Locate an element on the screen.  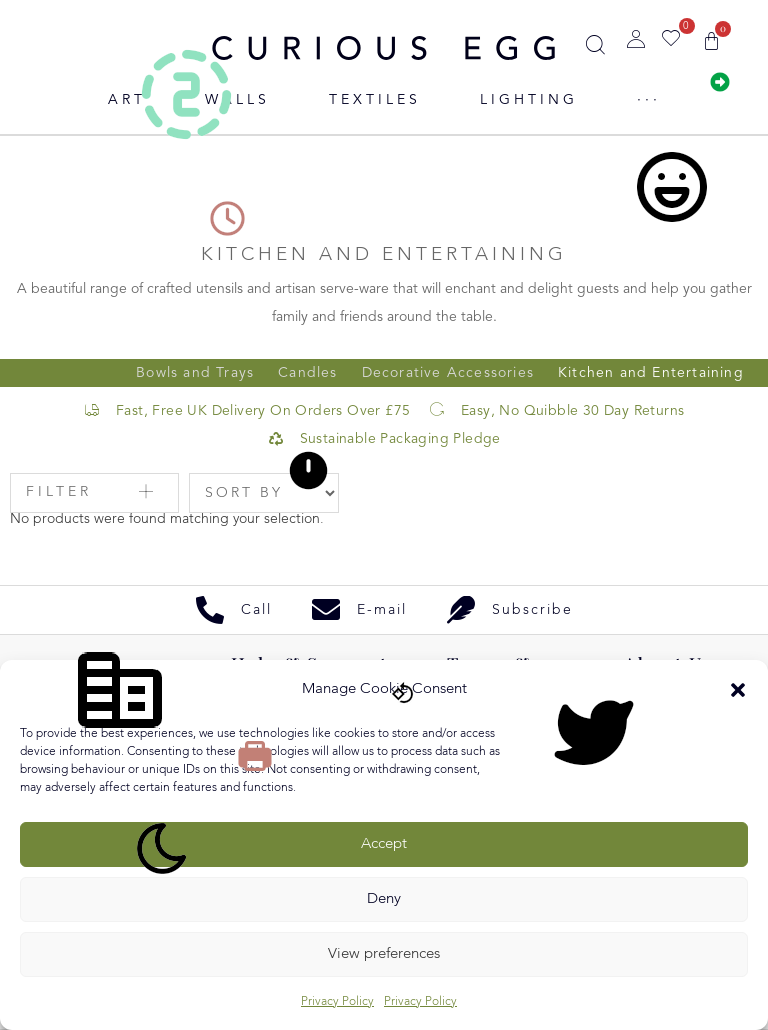
share to twitter is located at coordinates (594, 733).